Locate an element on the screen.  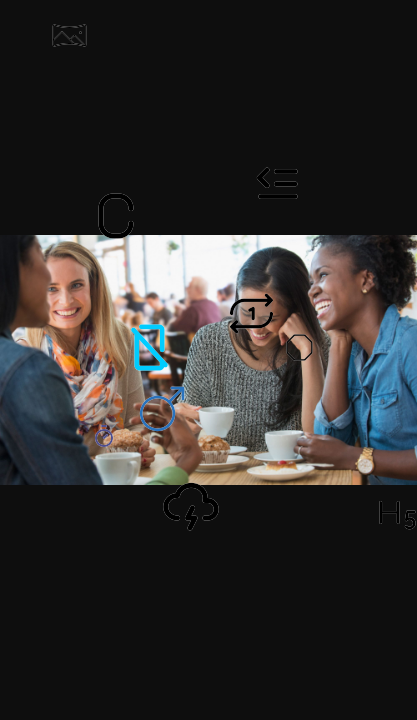
decrease text indentation is located at coordinates (278, 184).